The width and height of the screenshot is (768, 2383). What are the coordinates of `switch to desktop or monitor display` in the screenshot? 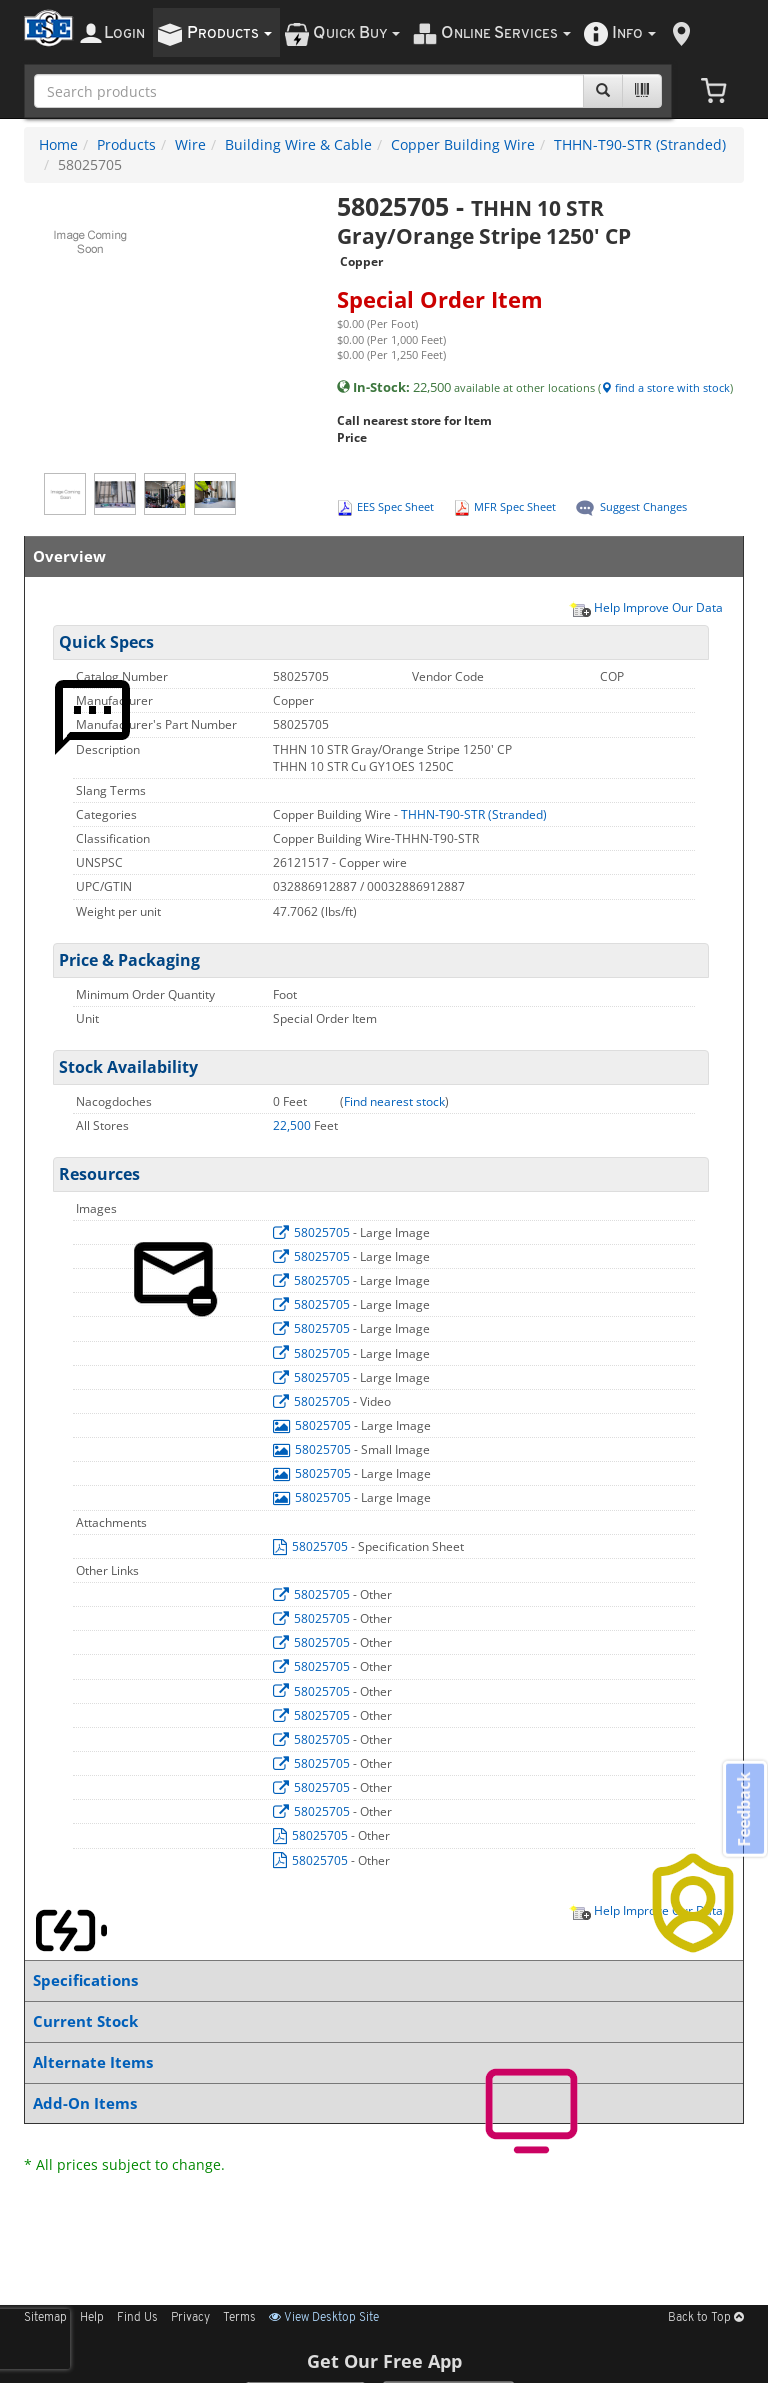 It's located at (531, 2107).